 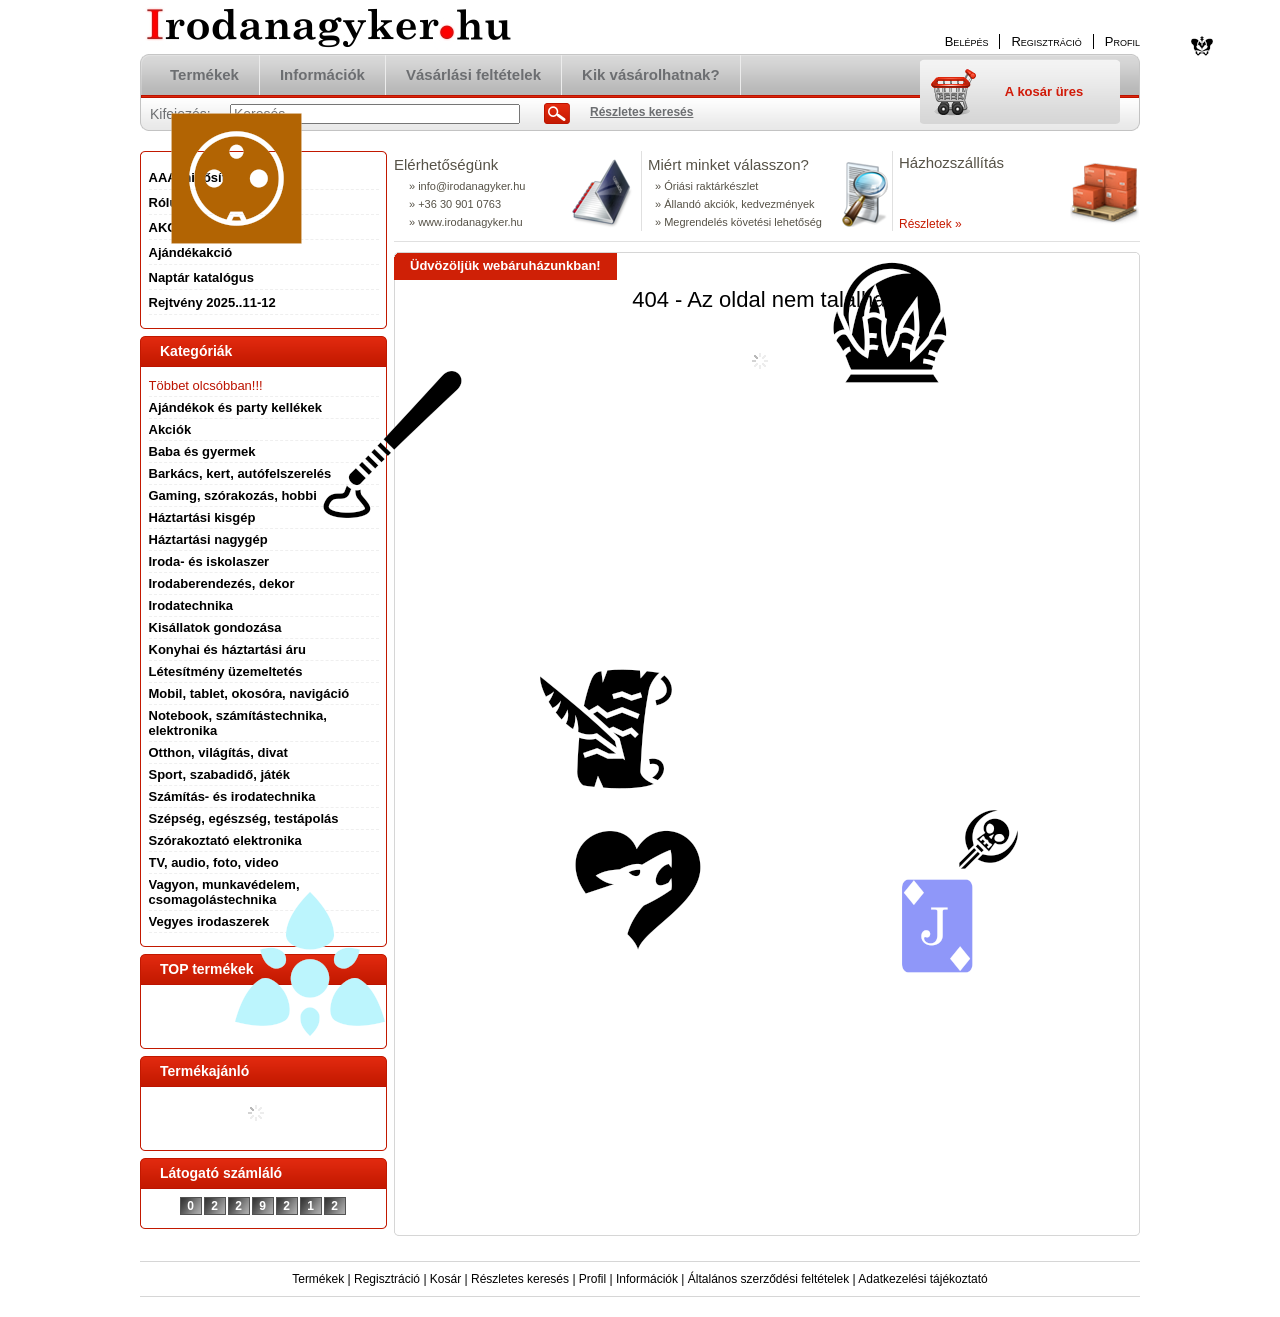 What do you see at coordinates (392, 444) in the screenshot?
I see `relay baton item in a racing or sports game` at bounding box center [392, 444].